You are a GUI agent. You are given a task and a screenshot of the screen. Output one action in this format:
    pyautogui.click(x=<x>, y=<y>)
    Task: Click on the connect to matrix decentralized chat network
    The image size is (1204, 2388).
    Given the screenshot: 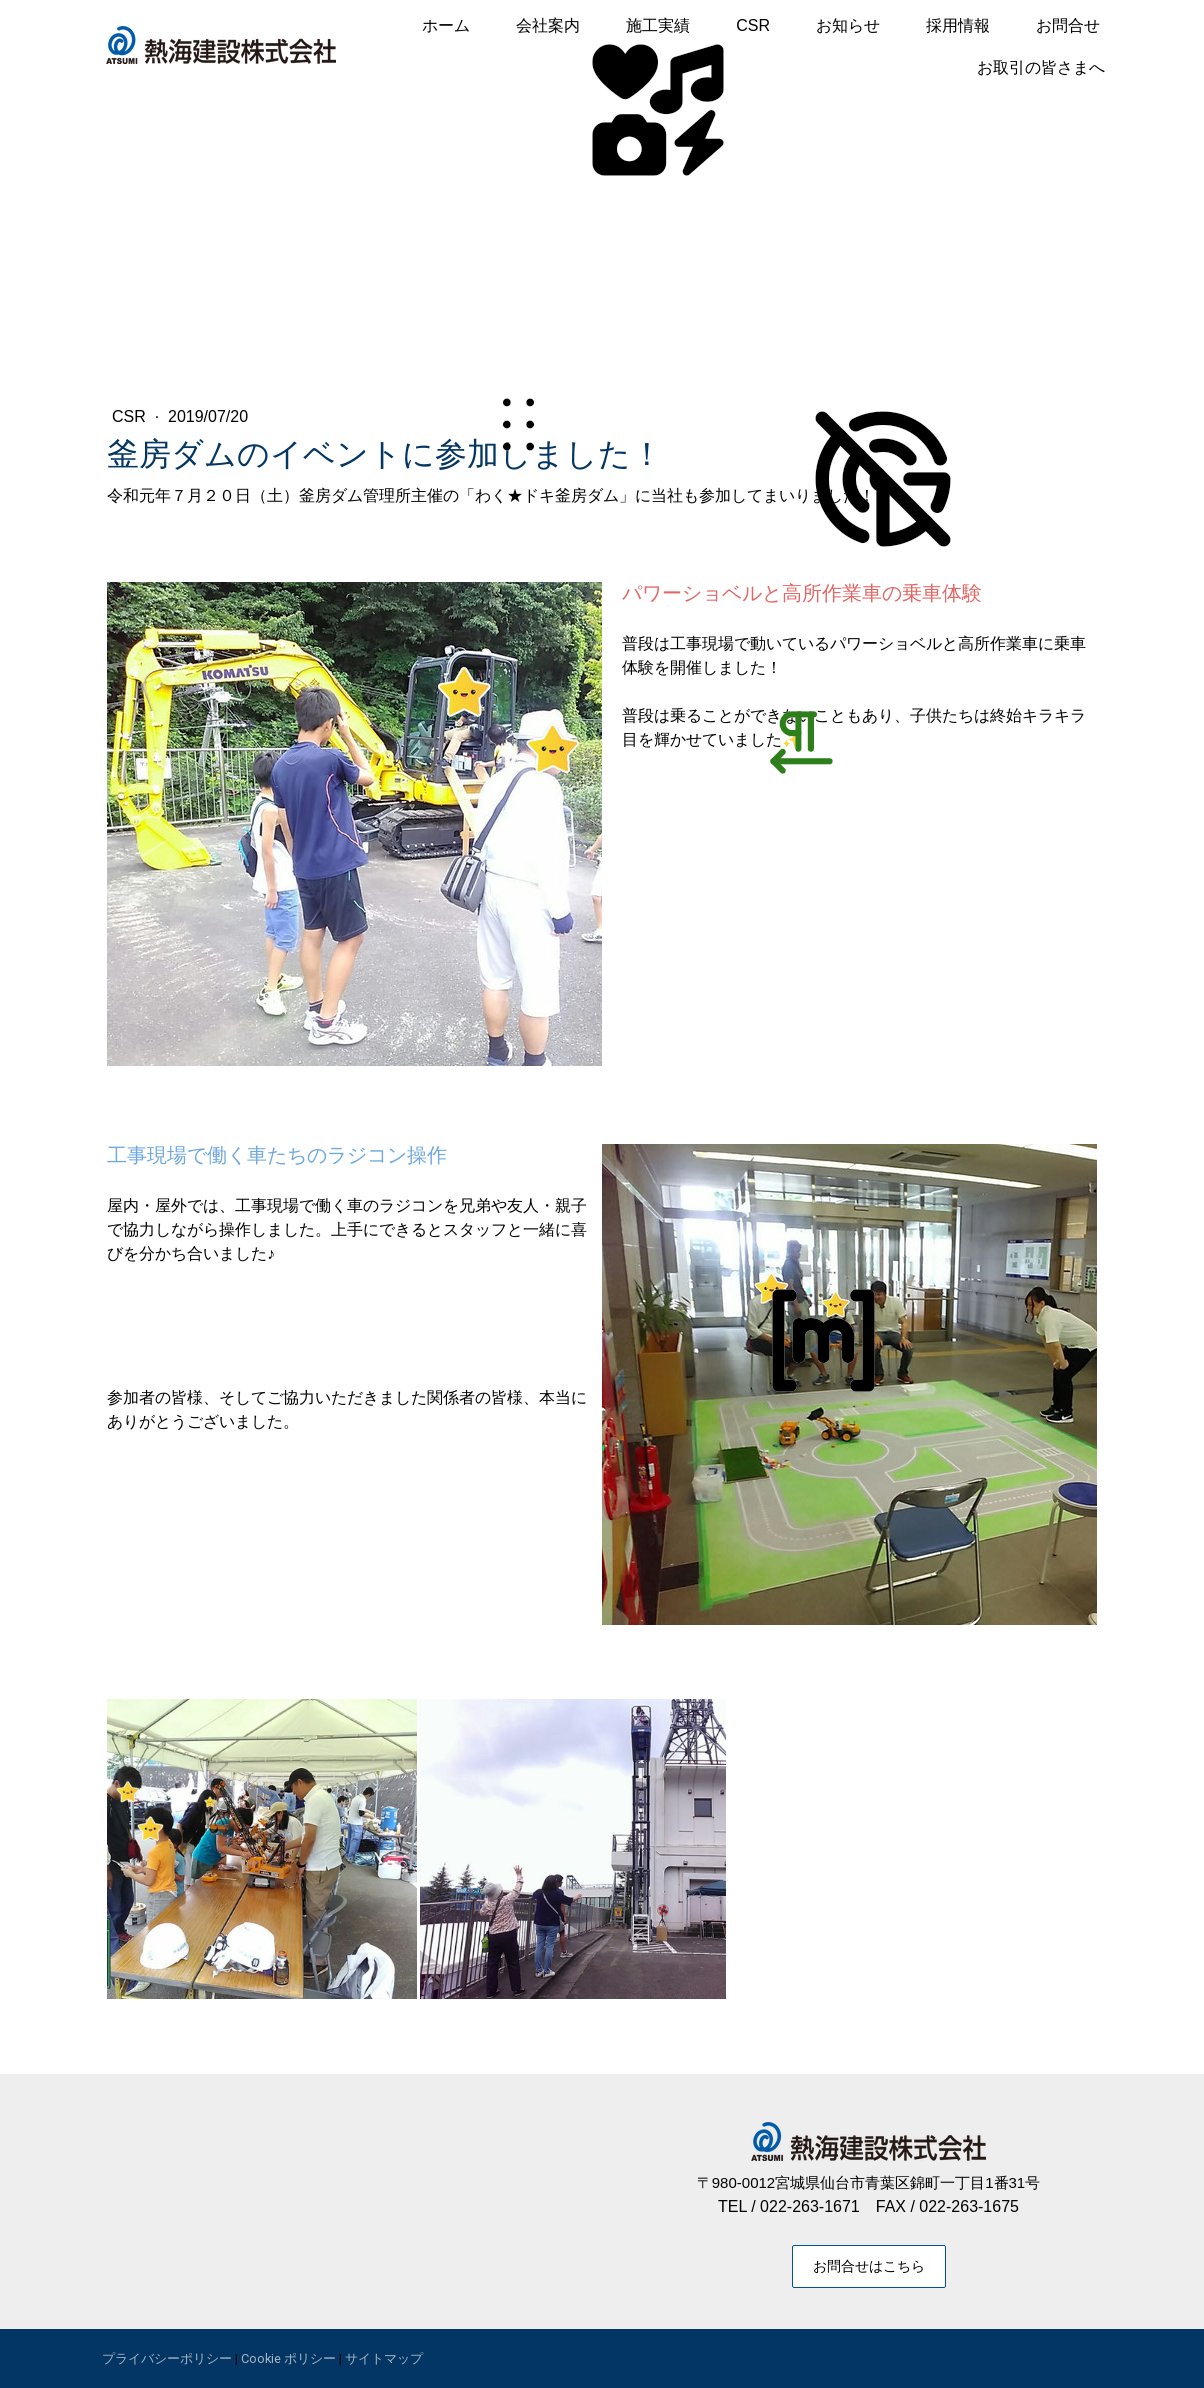 What is the action you would take?
    pyautogui.click(x=823, y=1340)
    